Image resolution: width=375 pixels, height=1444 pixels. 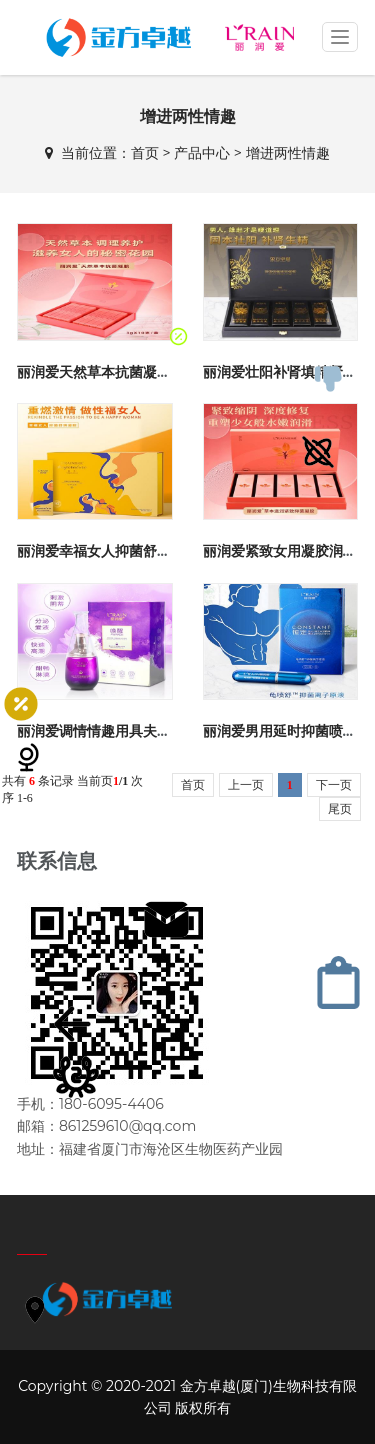 I want to click on go back to the previous screen, so click(x=72, y=1024).